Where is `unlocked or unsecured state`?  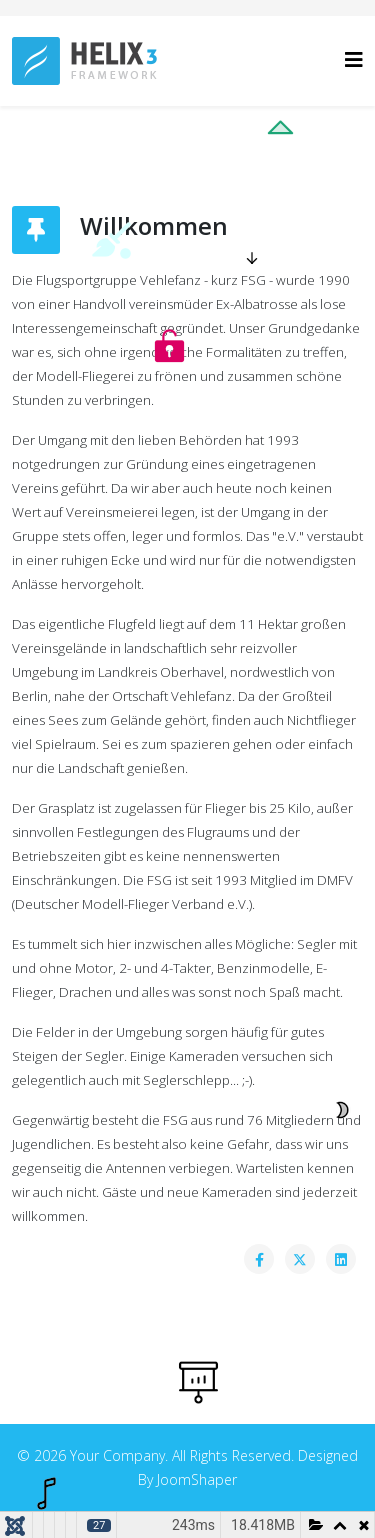 unlocked or unsecured state is located at coordinates (169, 347).